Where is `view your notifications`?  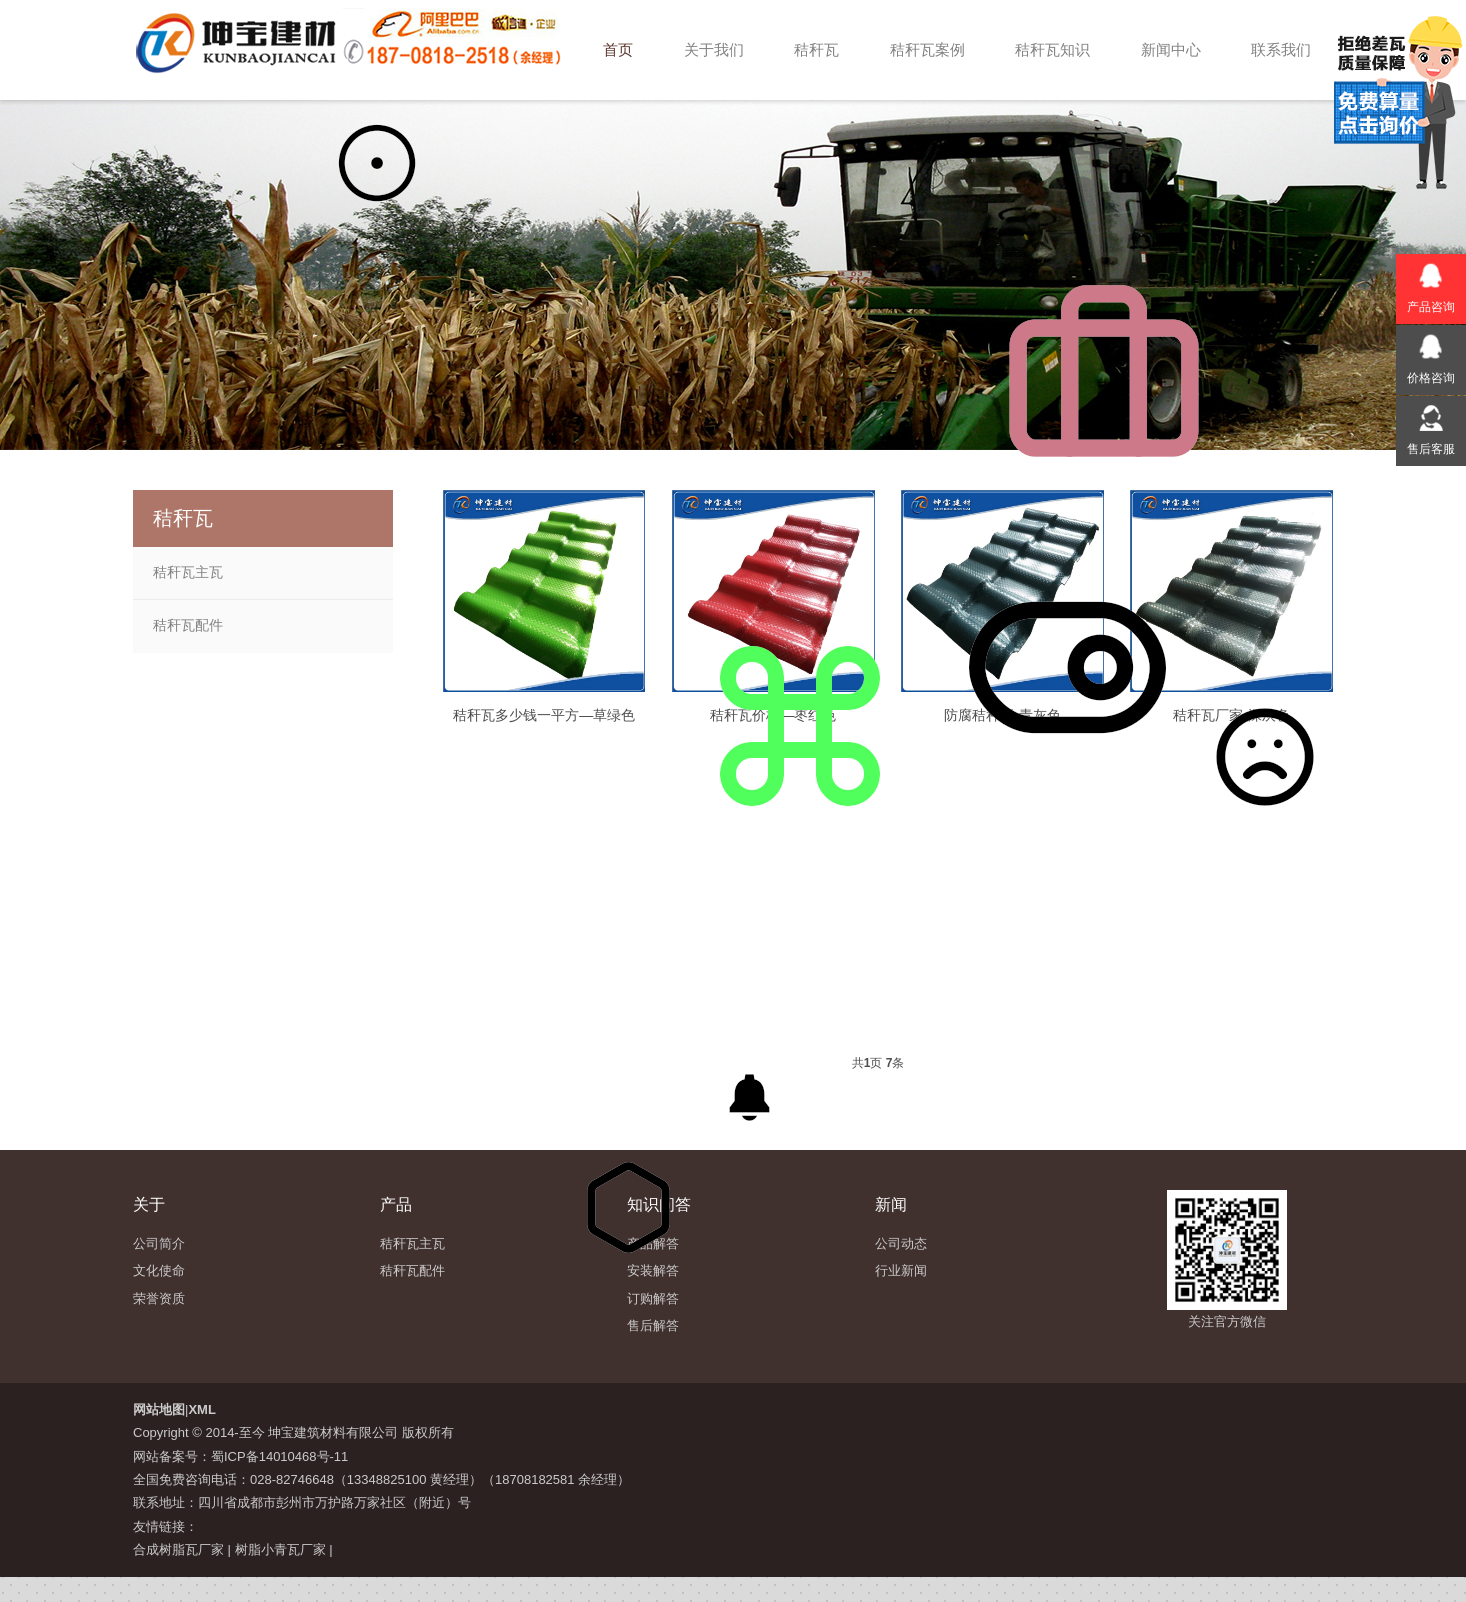 view your notifications is located at coordinates (749, 1097).